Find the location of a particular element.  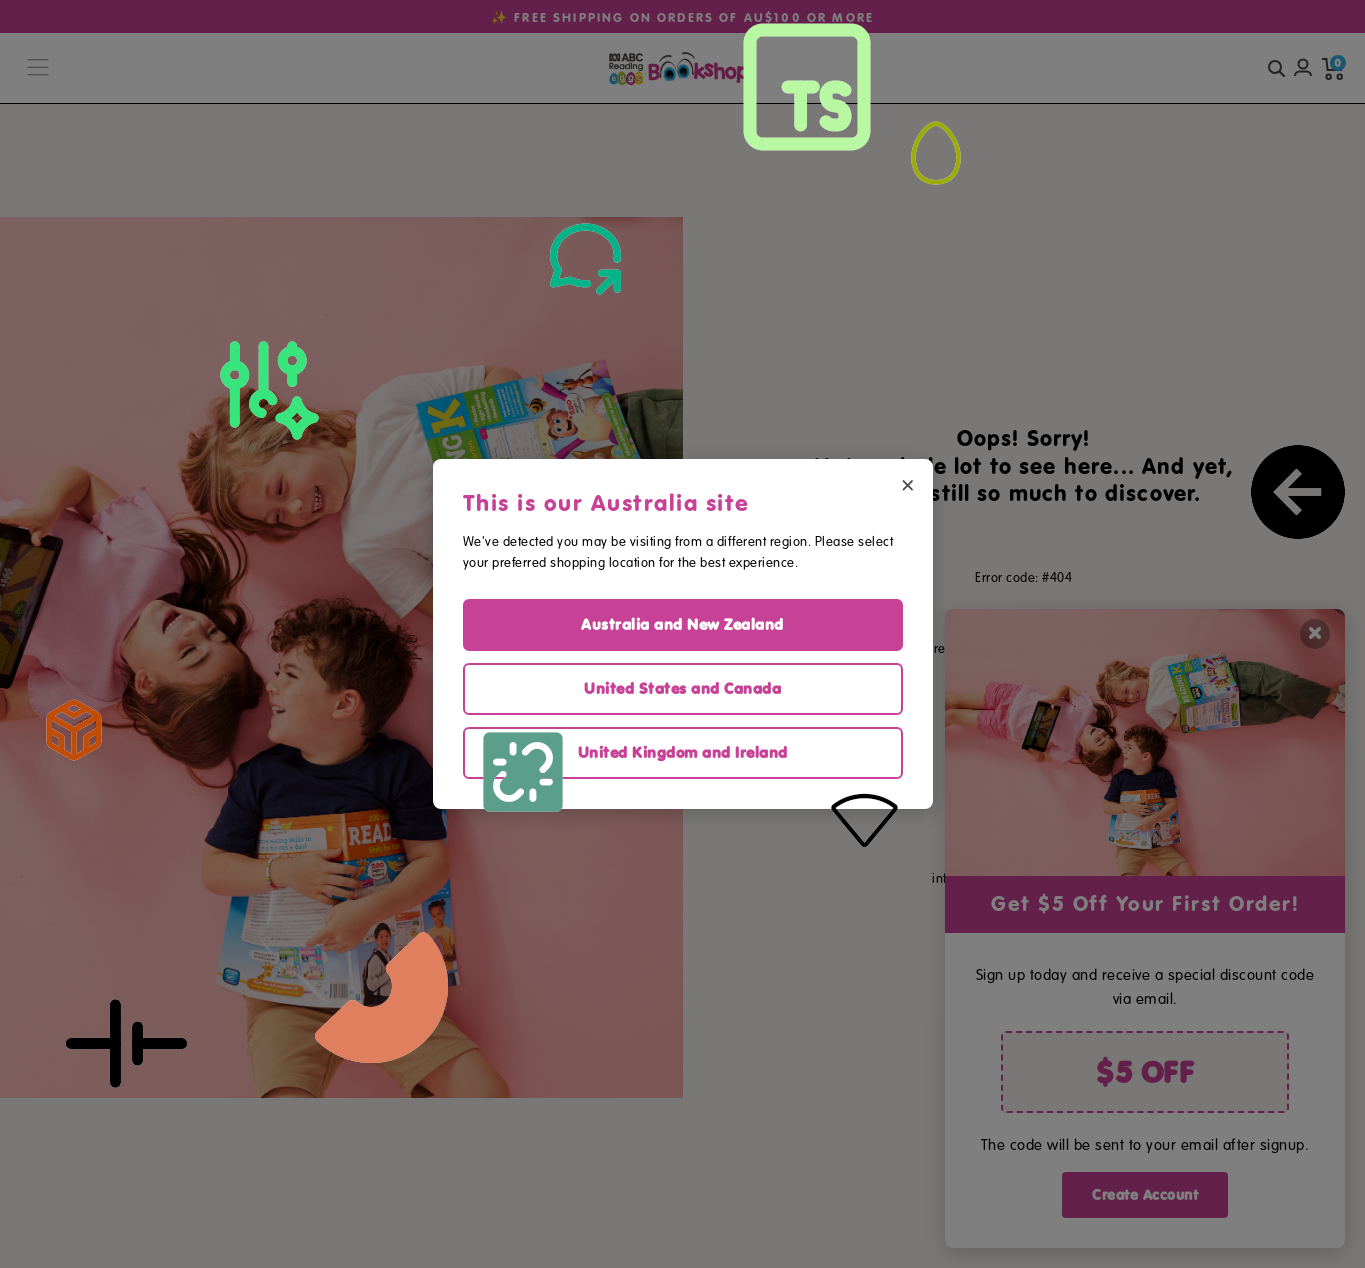

indicates a TypeScript file or project is located at coordinates (807, 87).